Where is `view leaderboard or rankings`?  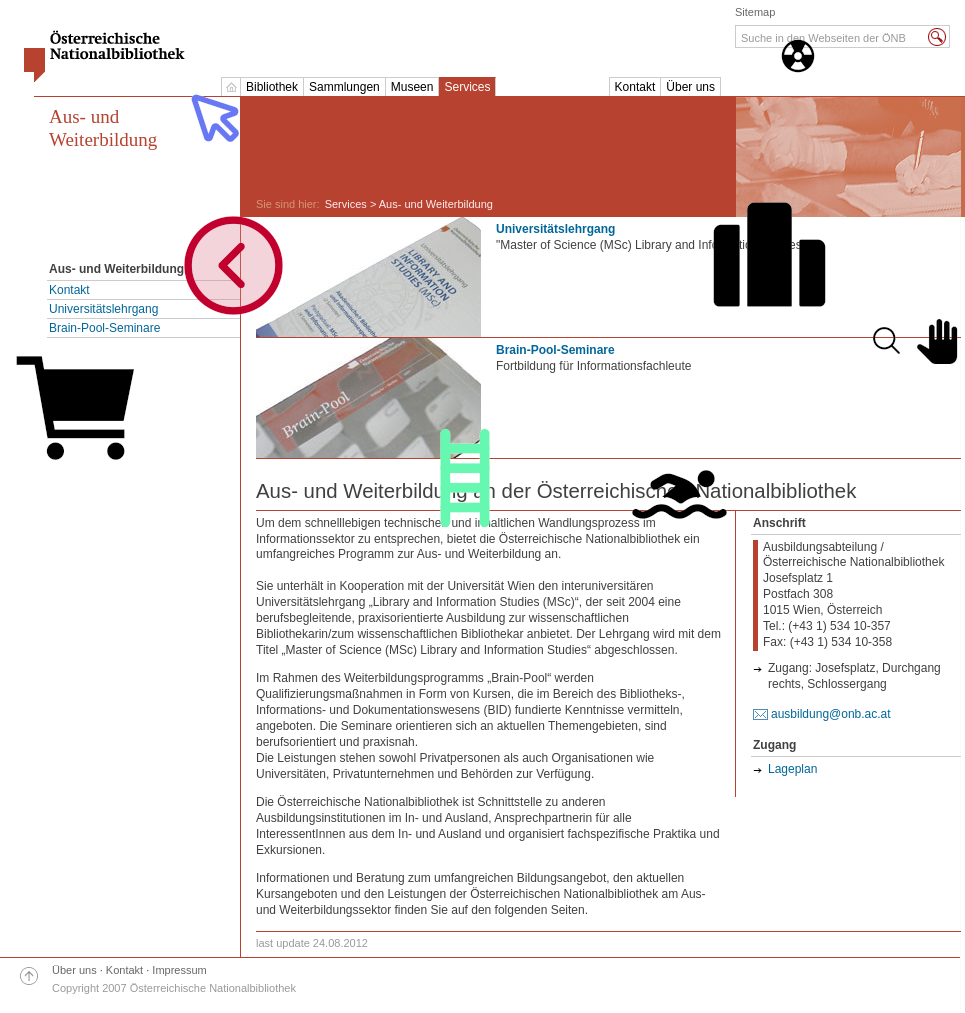
view leaderboard or rankings is located at coordinates (769, 254).